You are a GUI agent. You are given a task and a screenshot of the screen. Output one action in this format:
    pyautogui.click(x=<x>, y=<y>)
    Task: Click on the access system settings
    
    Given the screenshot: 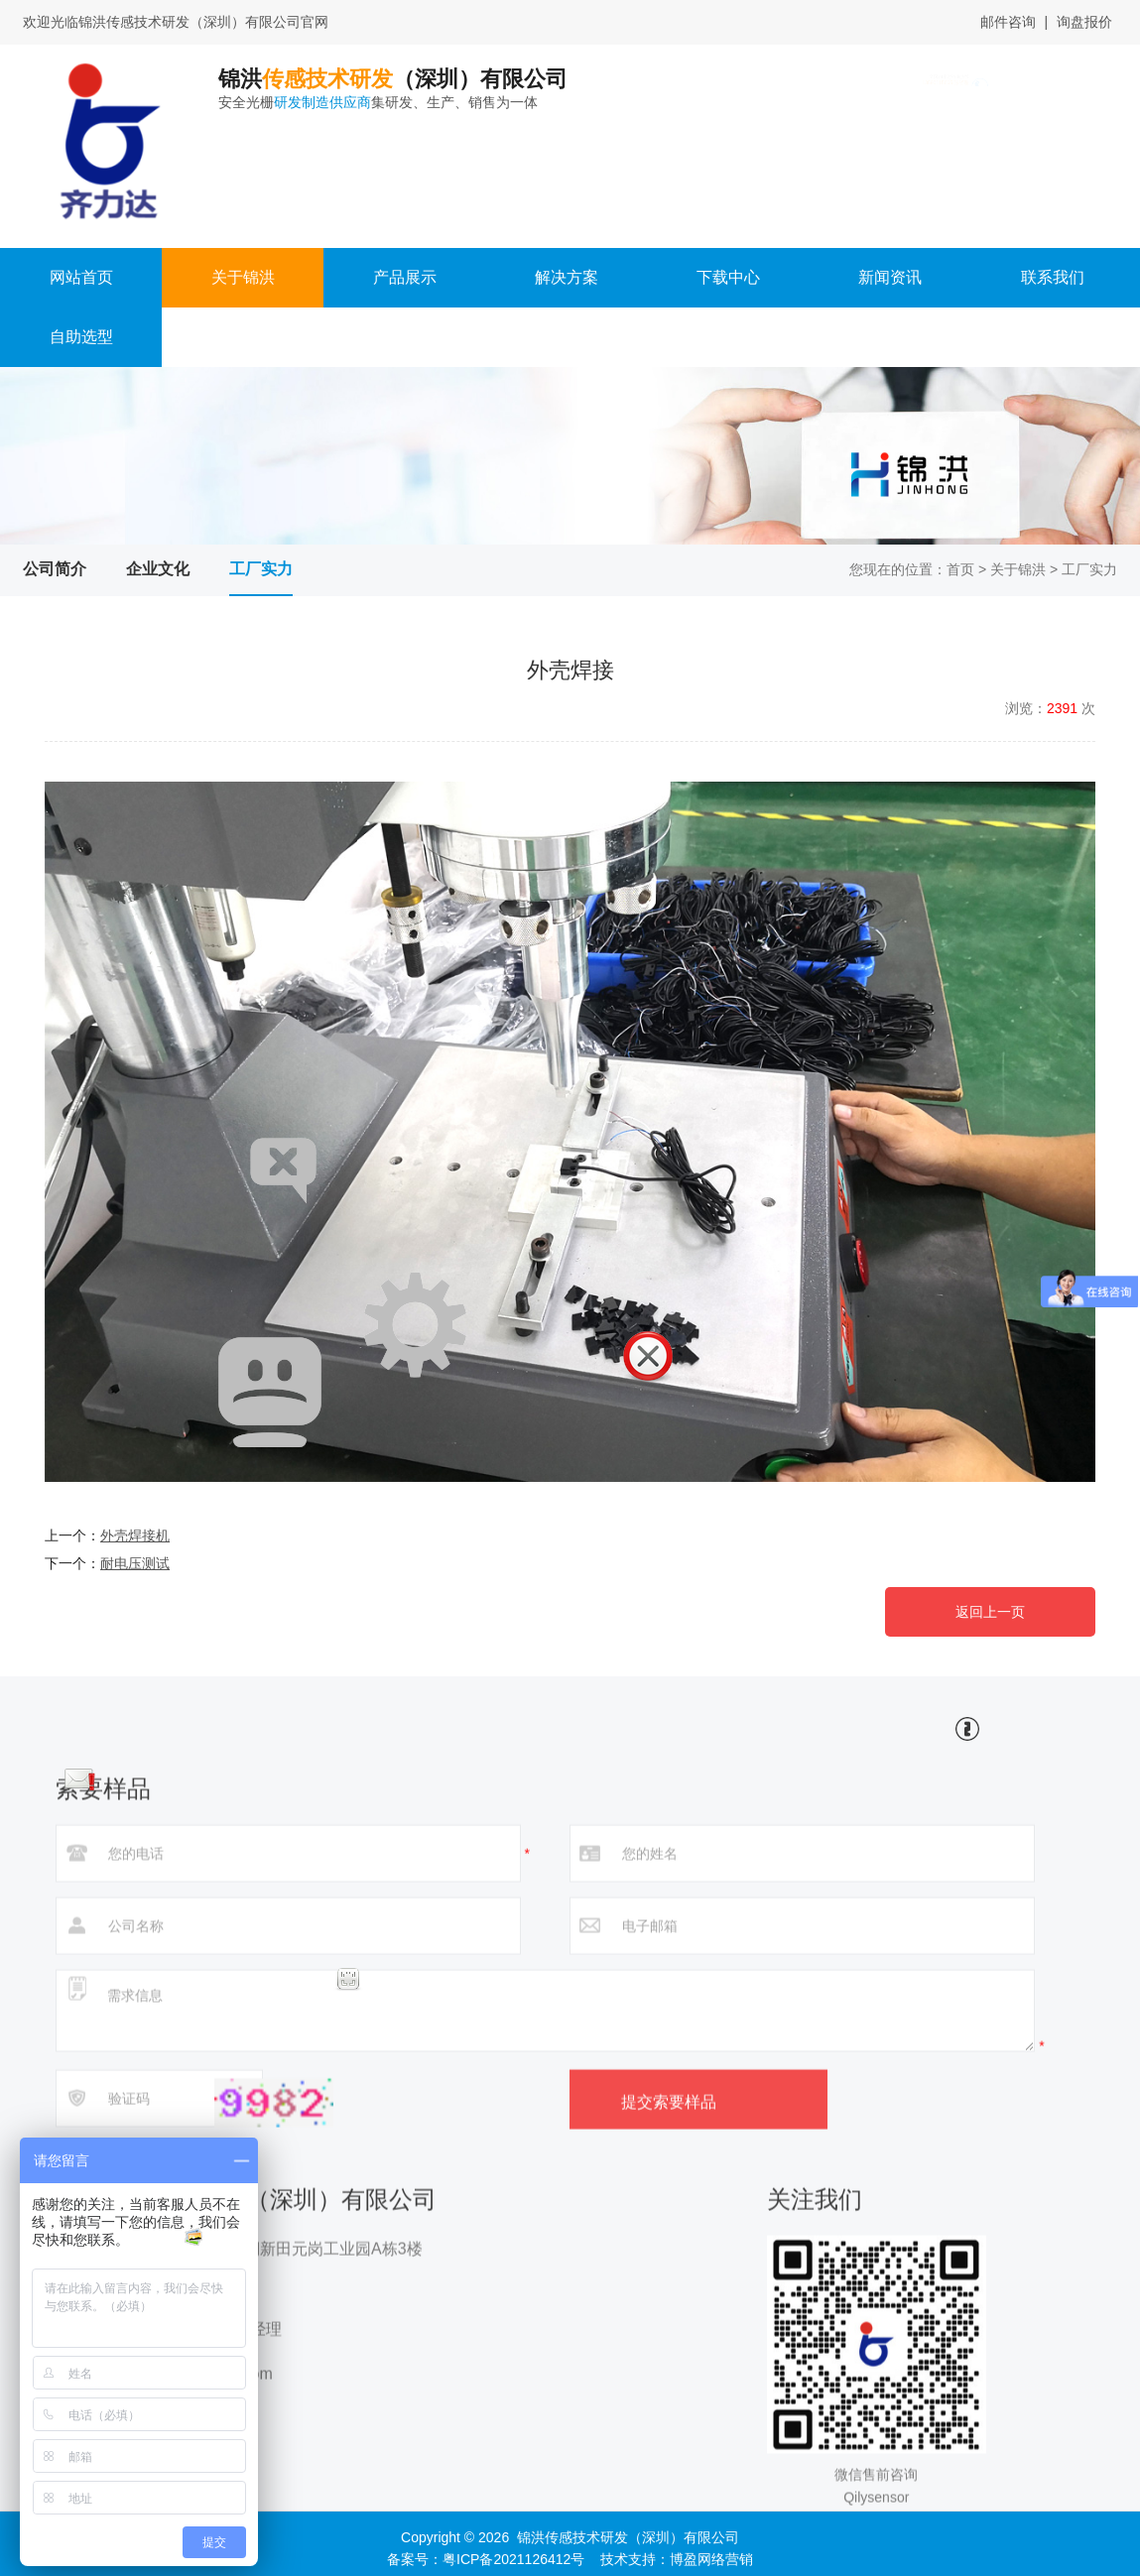 What is the action you would take?
    pyautogui.click(x=415, y=1324)
    